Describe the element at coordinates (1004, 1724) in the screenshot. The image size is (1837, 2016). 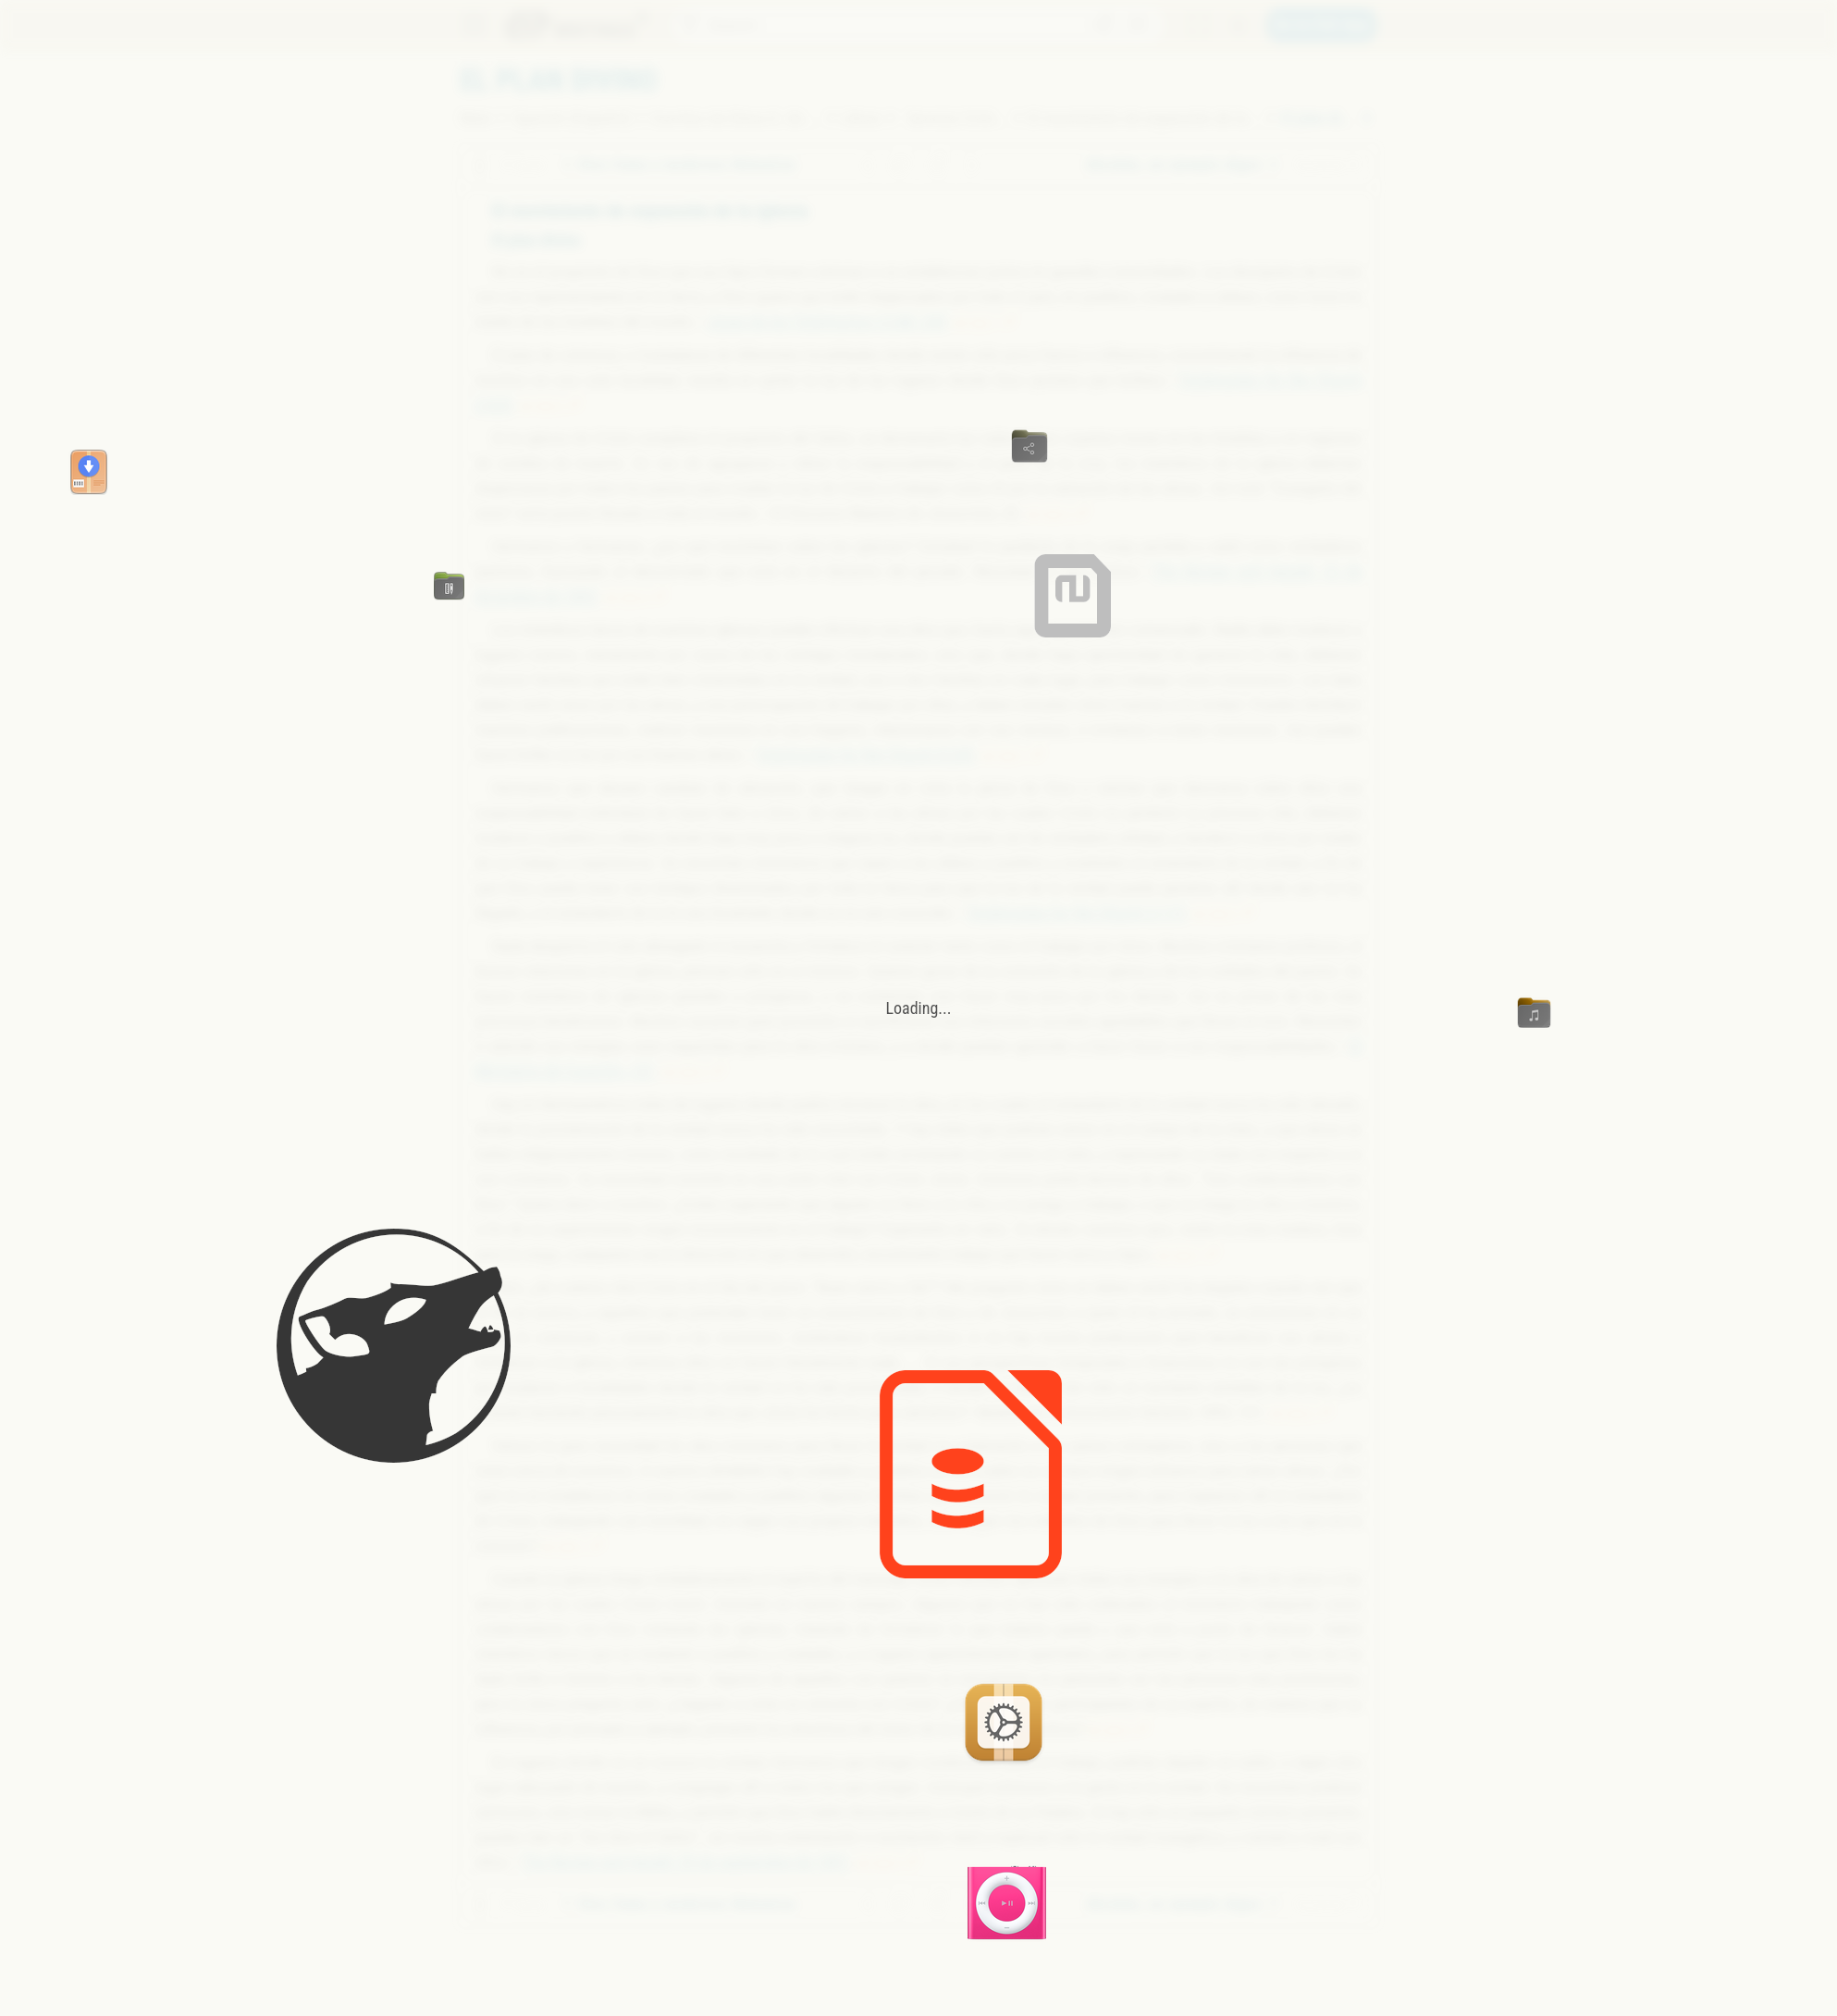
I see `a system component or runtime file` at that location.